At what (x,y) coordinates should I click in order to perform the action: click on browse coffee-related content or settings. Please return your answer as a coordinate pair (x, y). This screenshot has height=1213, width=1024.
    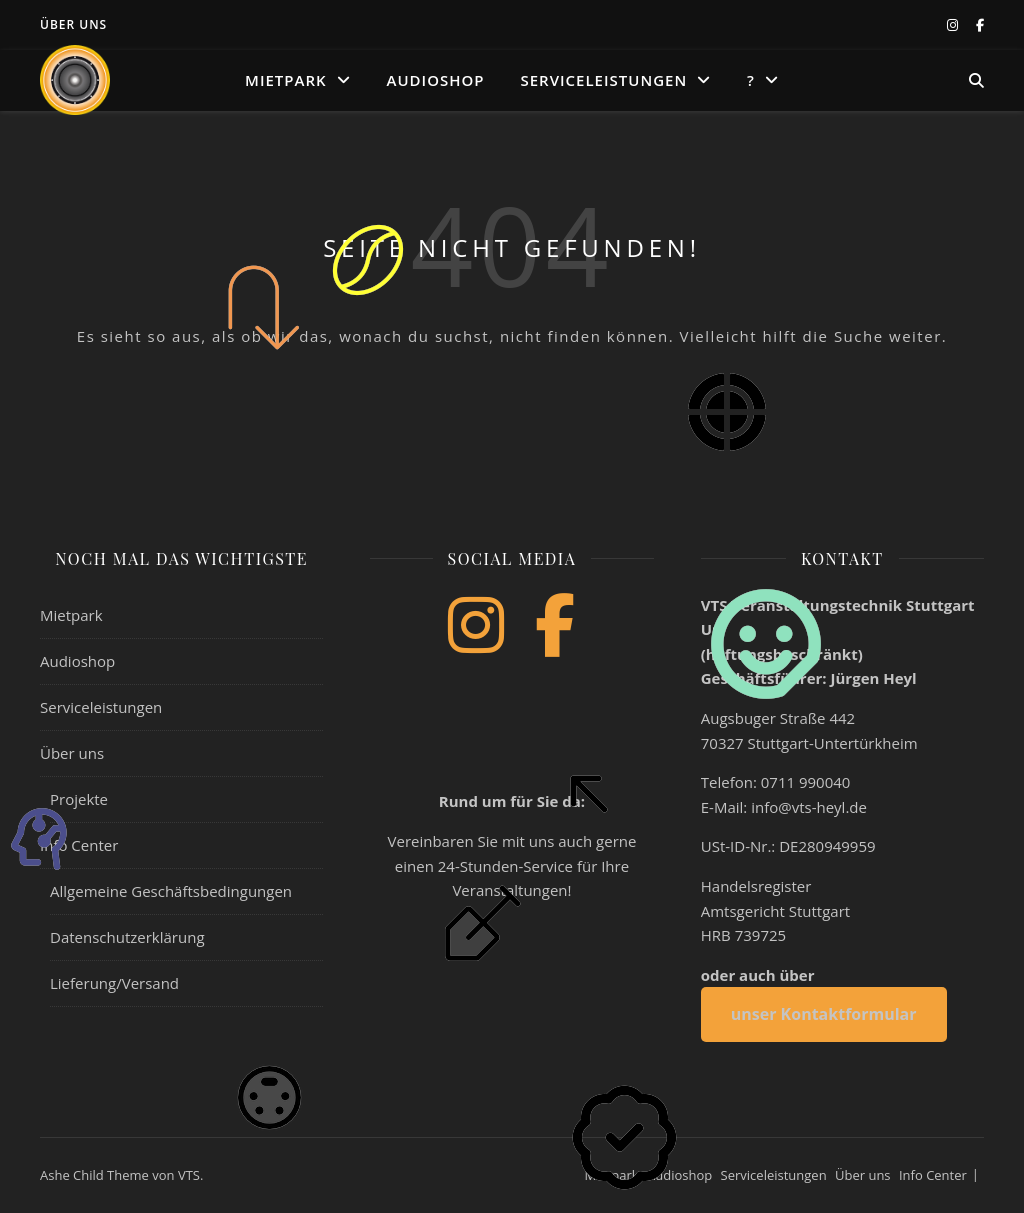
    Looking at the image, I should click on (368, 260).